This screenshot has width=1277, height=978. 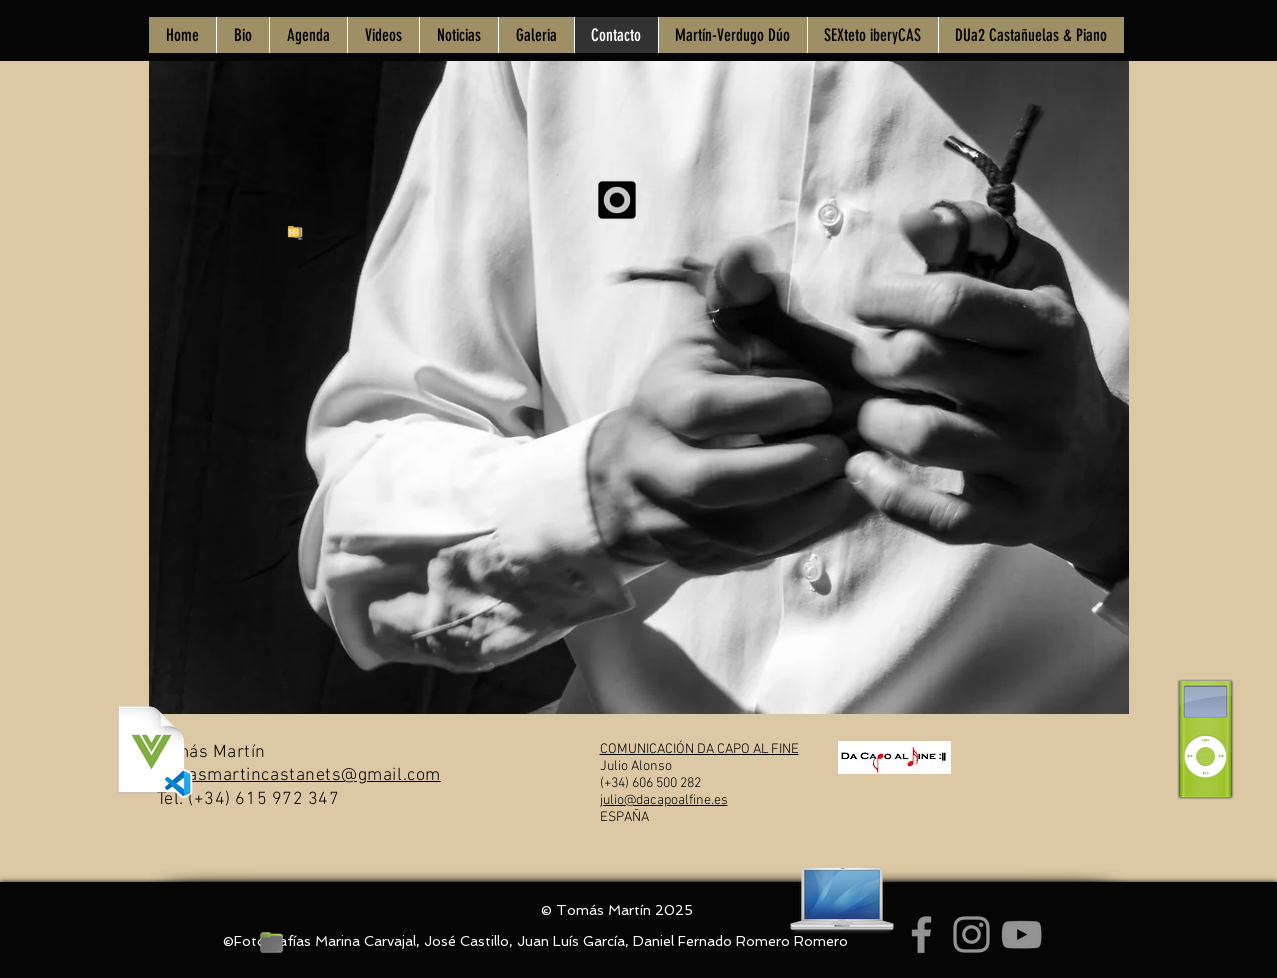 What do you see at coordinates (1205, 739) in the screenshot?
I see `iPod nano device in green color` at bounding box center [1205, 739].